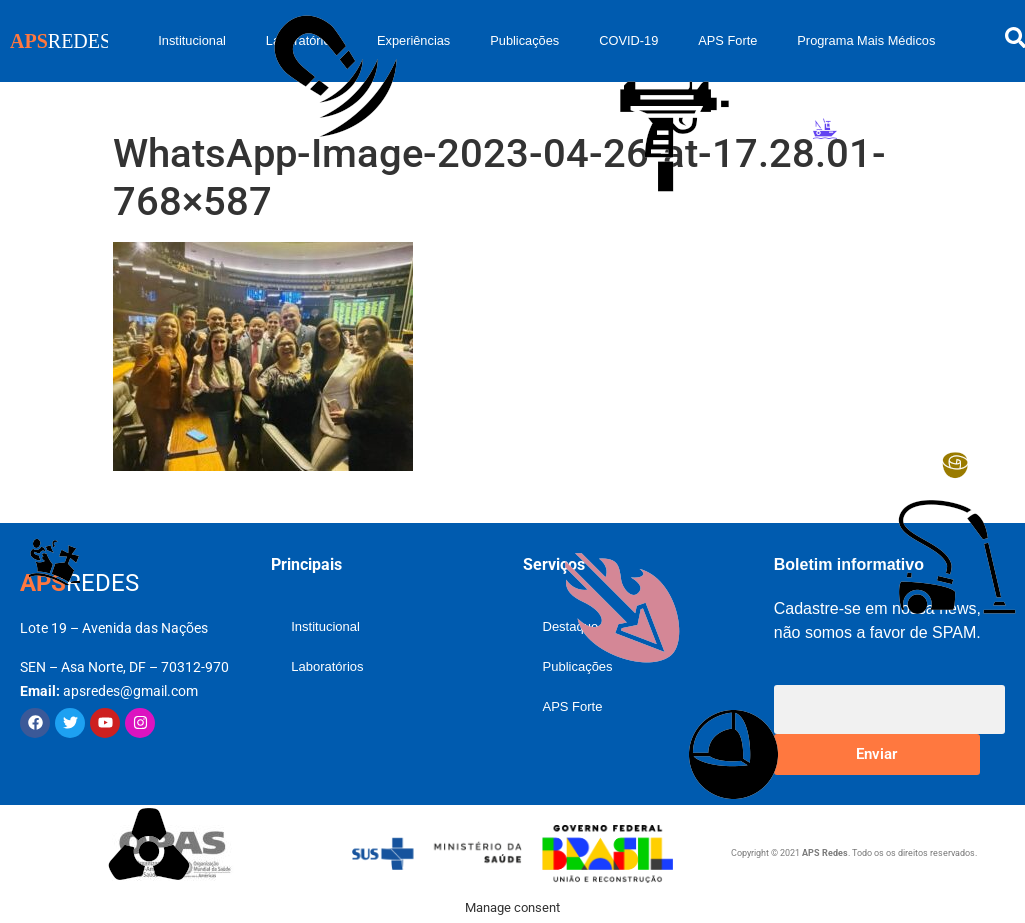 This screenshot has height=923, width=1025. I want to click on indicates a blooming or growth animation effect, so click(955, 465).